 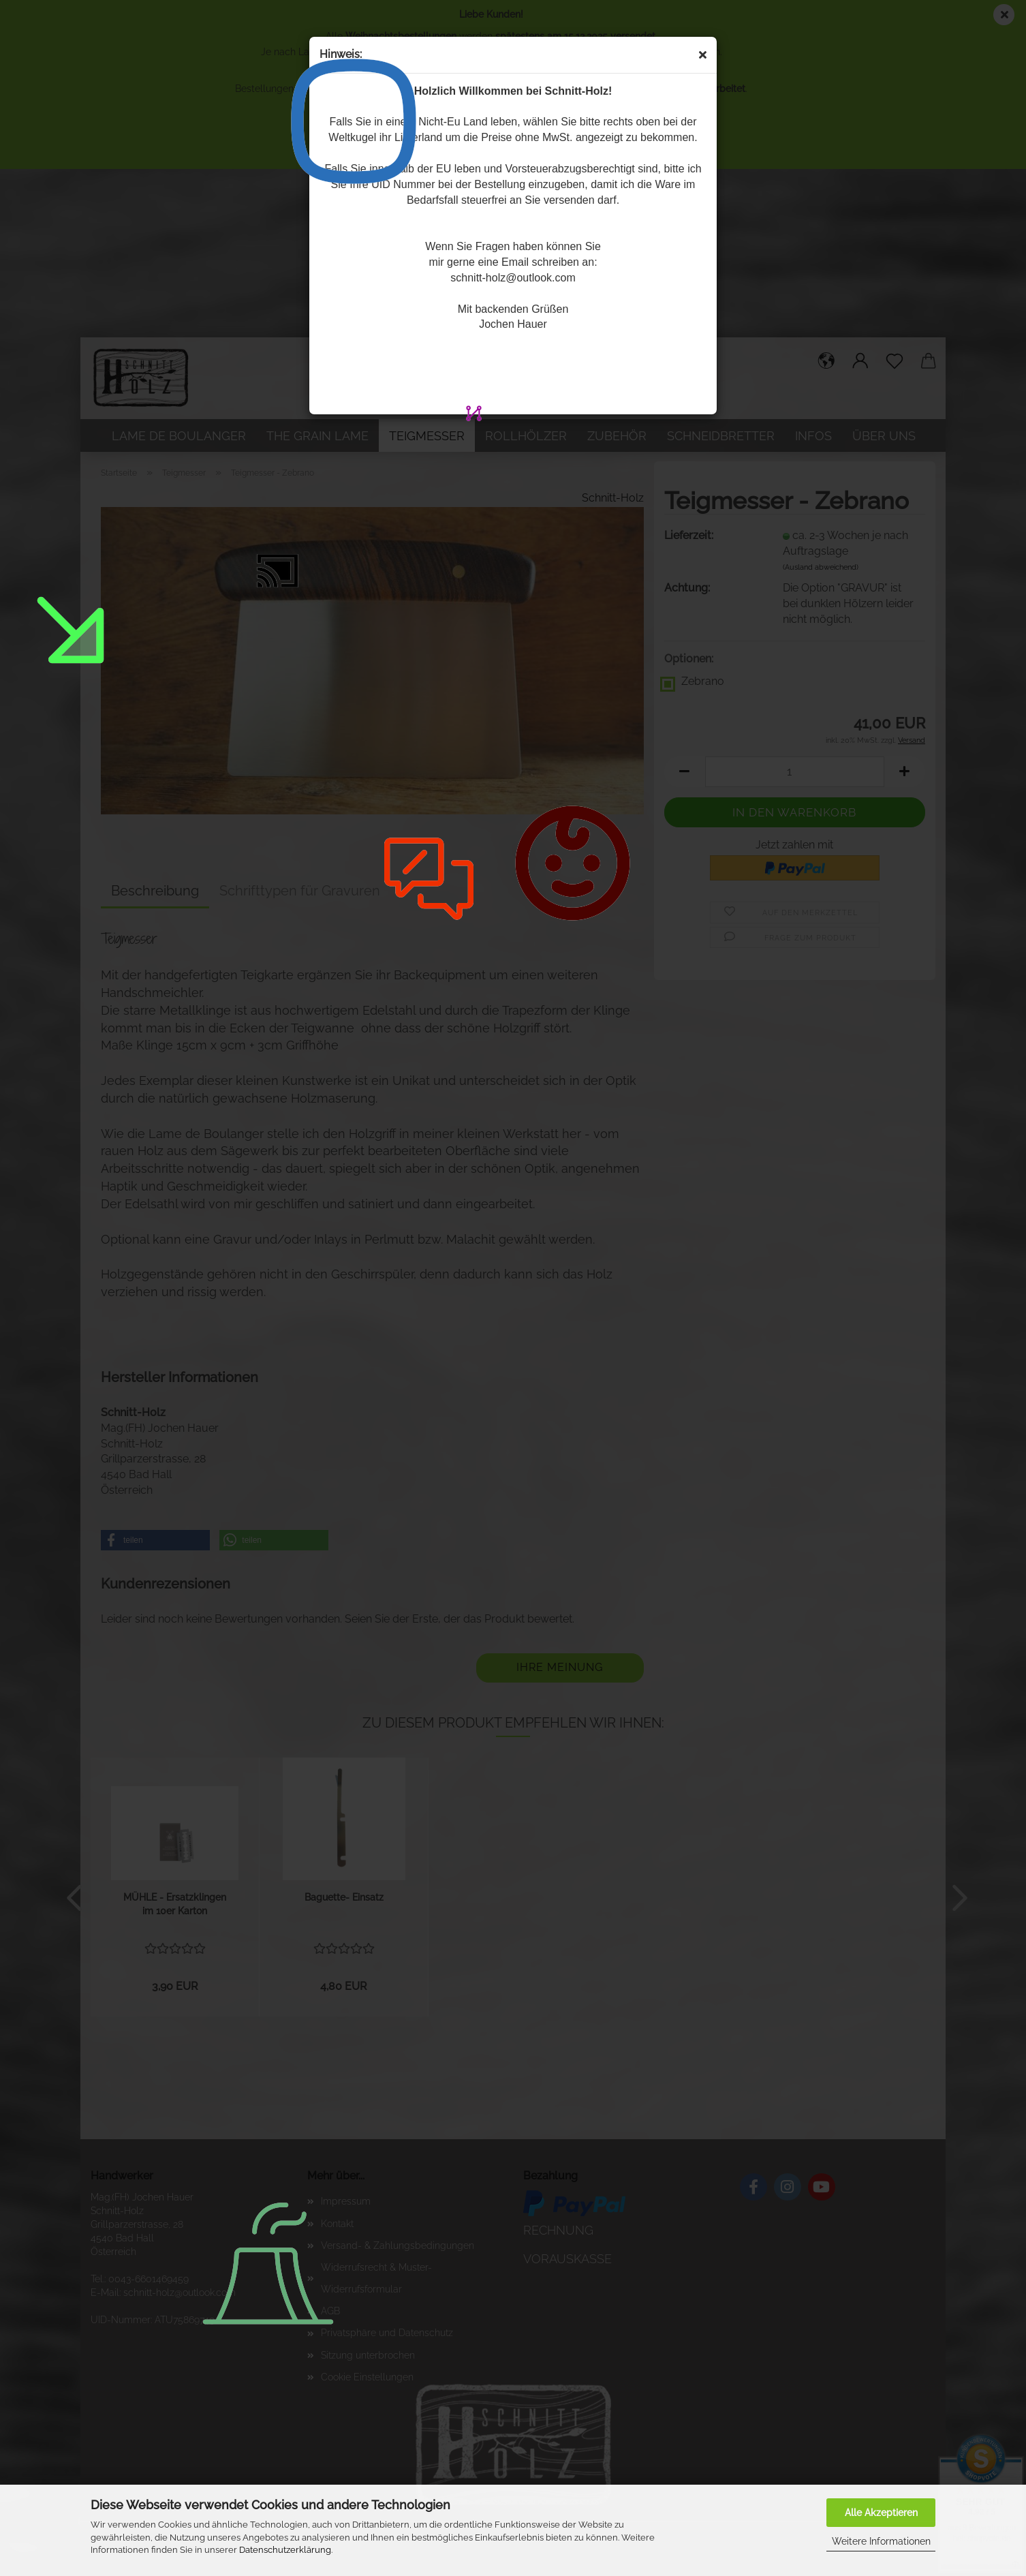 I want to click on duplicate an existing discussion thread, so click(x=429, y=878).